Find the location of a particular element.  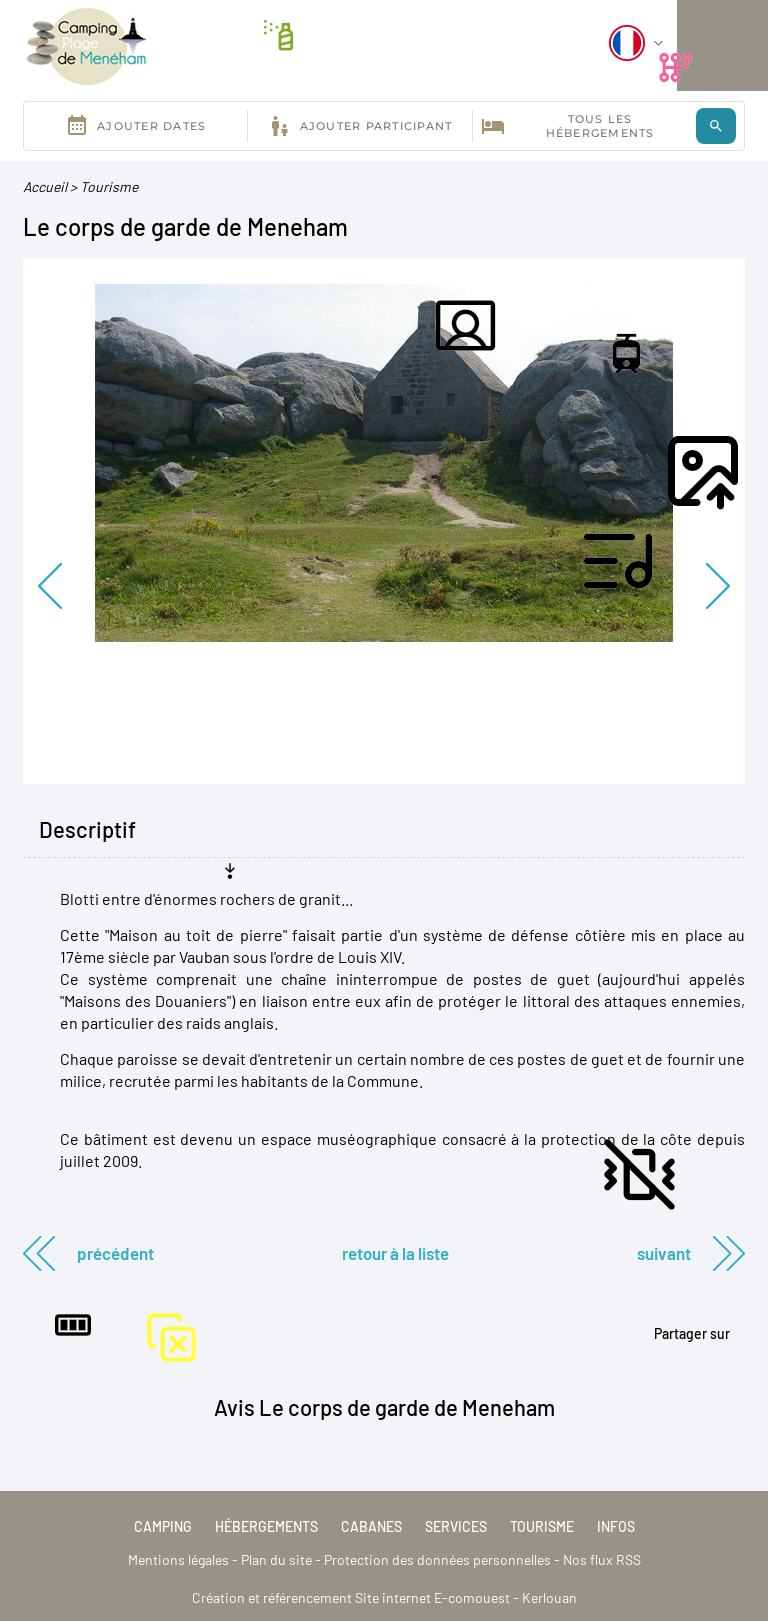

view tram or light rail transit options is located at coordinates (626, 353).